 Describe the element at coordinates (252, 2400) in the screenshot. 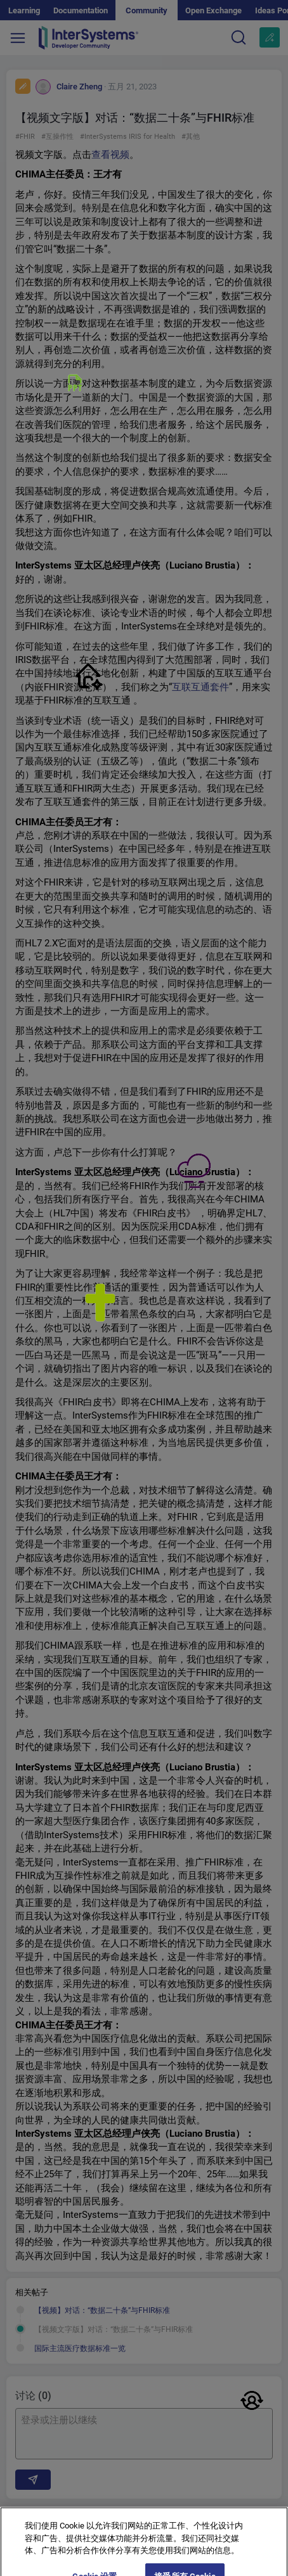

I see `switch between user accounts` at that location.